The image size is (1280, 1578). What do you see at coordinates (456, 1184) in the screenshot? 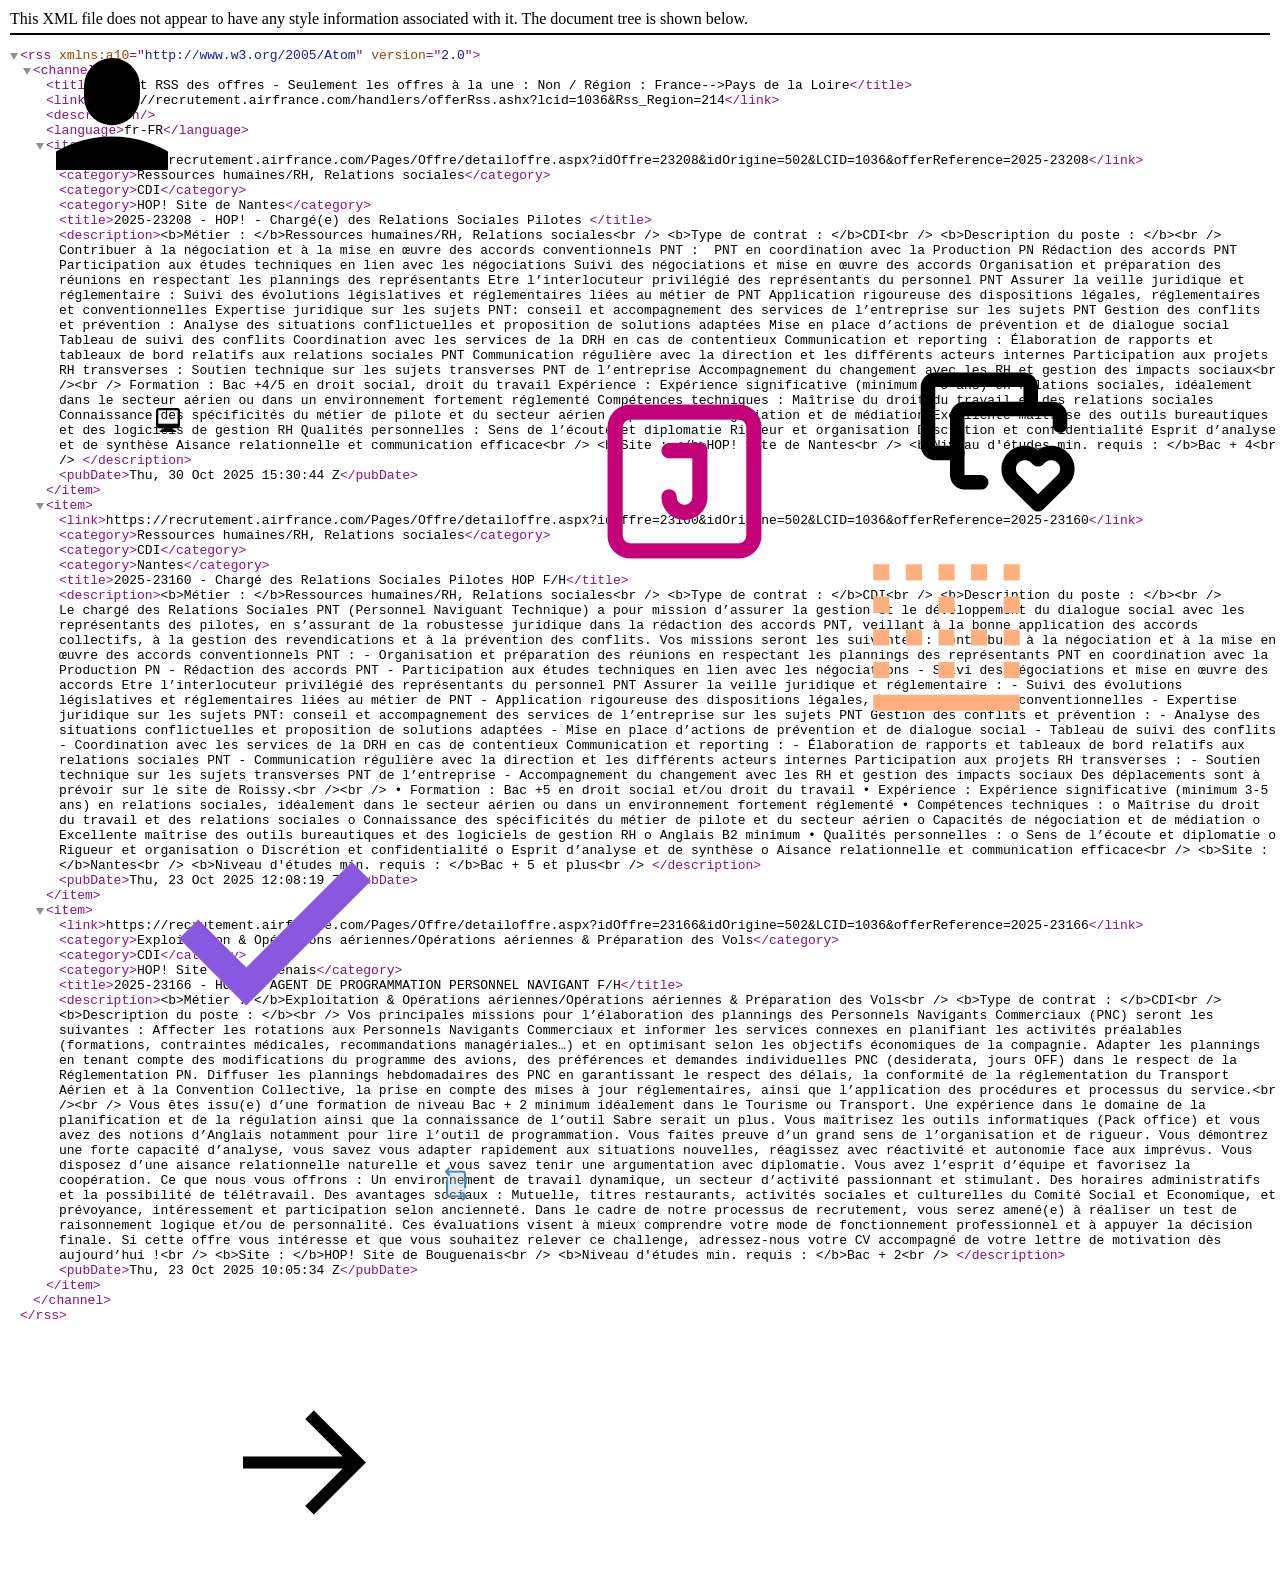
I see `rotate your device orientation` at bounding box center [456, 1184].